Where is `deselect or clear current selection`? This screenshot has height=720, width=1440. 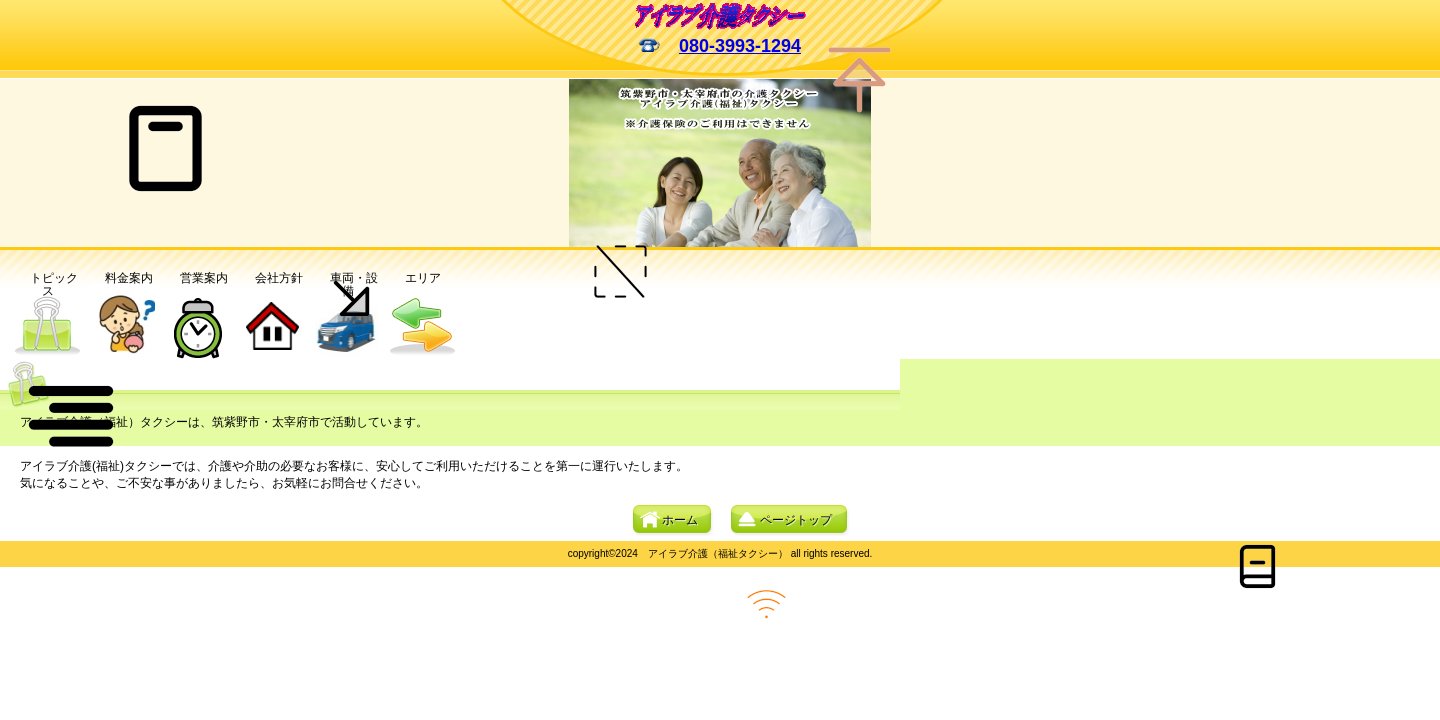 deselect or clear current selection is located at coordinates (620, 271).